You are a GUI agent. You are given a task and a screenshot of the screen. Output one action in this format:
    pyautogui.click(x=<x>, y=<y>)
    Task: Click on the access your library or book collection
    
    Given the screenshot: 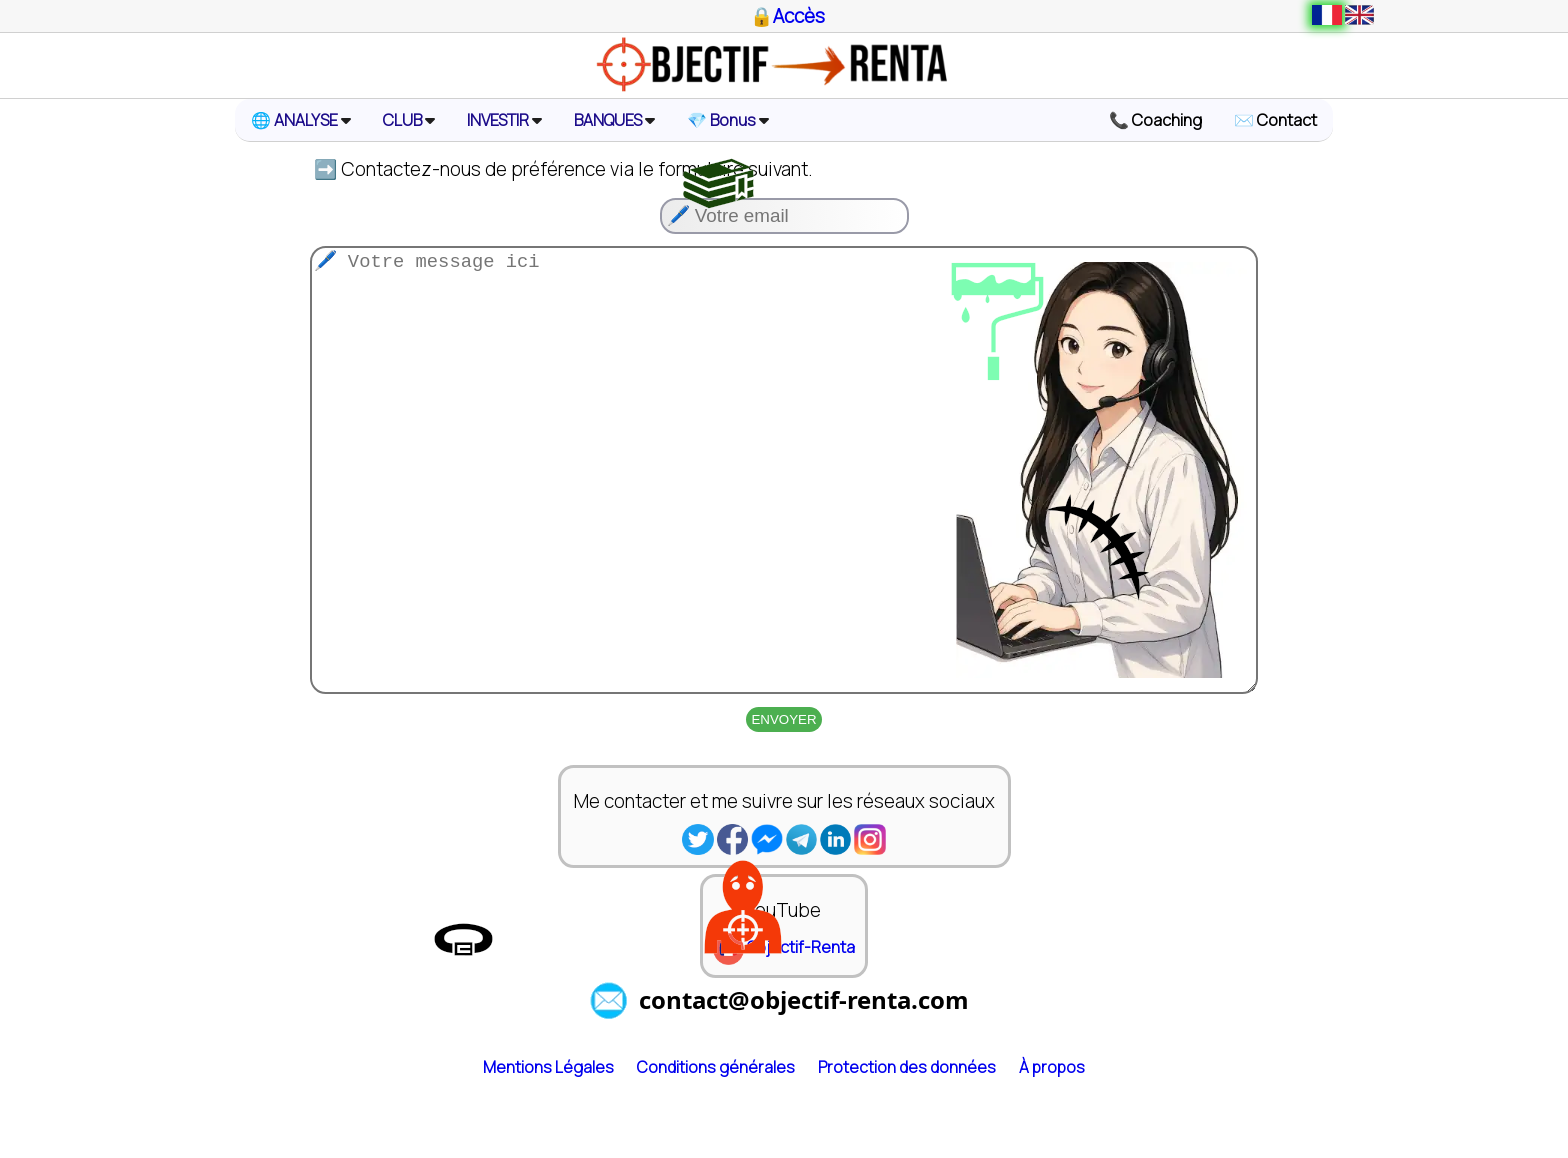 What is the action you would take?
    pyautogui.click(x=718, y=183)
    